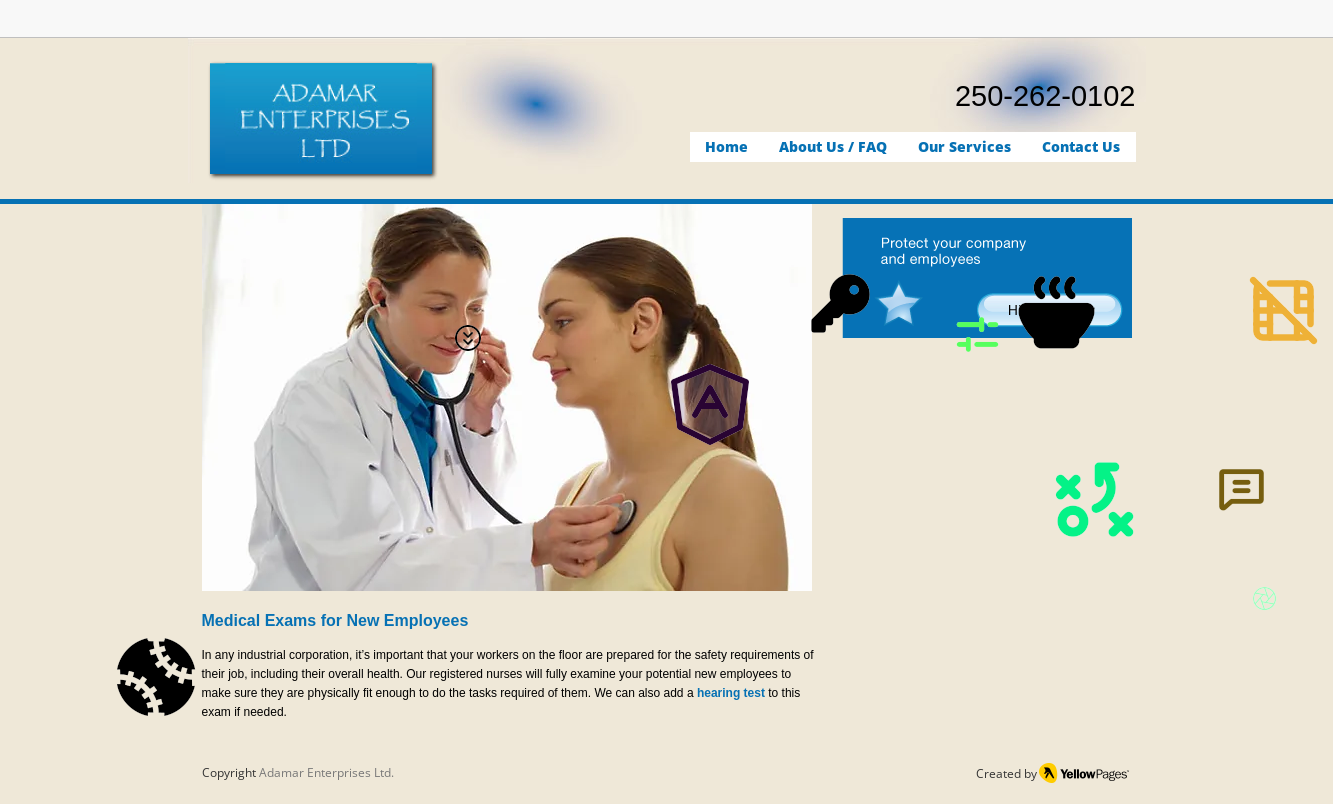  What do you see at coordinates (1283, 310) in the screenshot?
I see `video recording is disabled` at bounding box center [1283, 310].